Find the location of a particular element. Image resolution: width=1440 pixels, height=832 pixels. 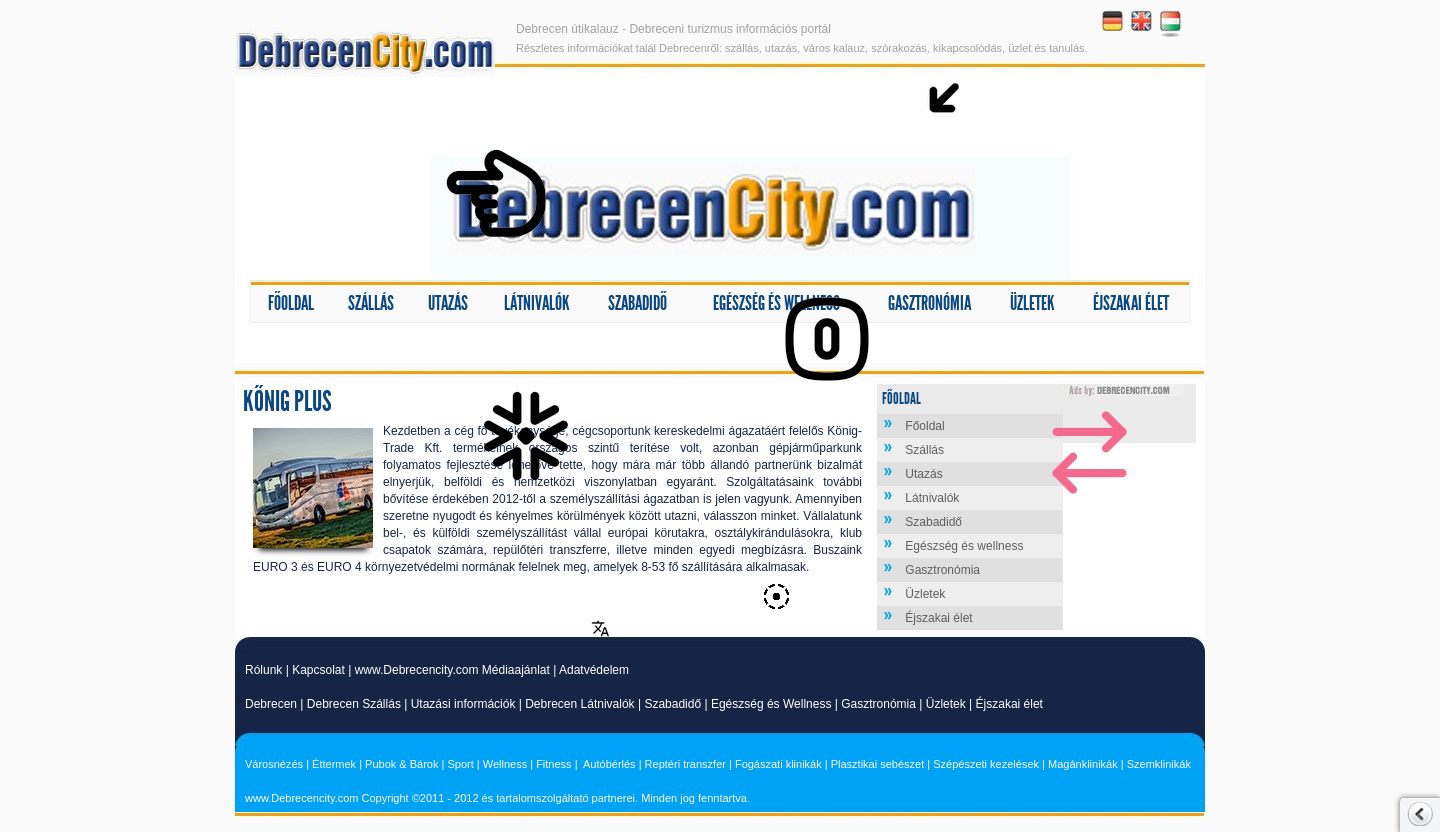

indicates zero items or empty count is located at coordinates (827, 339).